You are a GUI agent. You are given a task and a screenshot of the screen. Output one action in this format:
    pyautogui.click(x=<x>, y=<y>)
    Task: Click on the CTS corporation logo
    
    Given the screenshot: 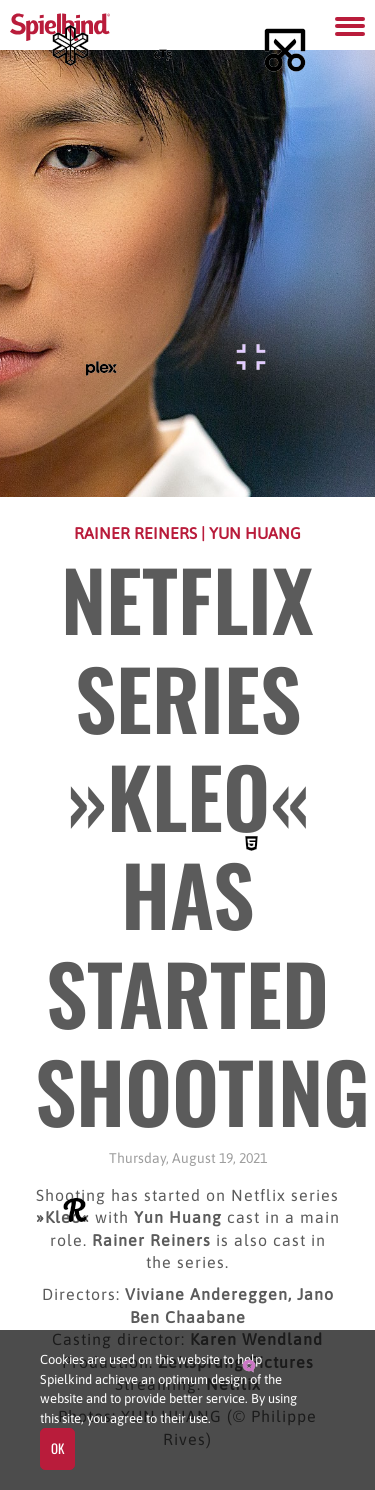 What is the action you would take?
    pyautogui.click(x=163, y=55)
    